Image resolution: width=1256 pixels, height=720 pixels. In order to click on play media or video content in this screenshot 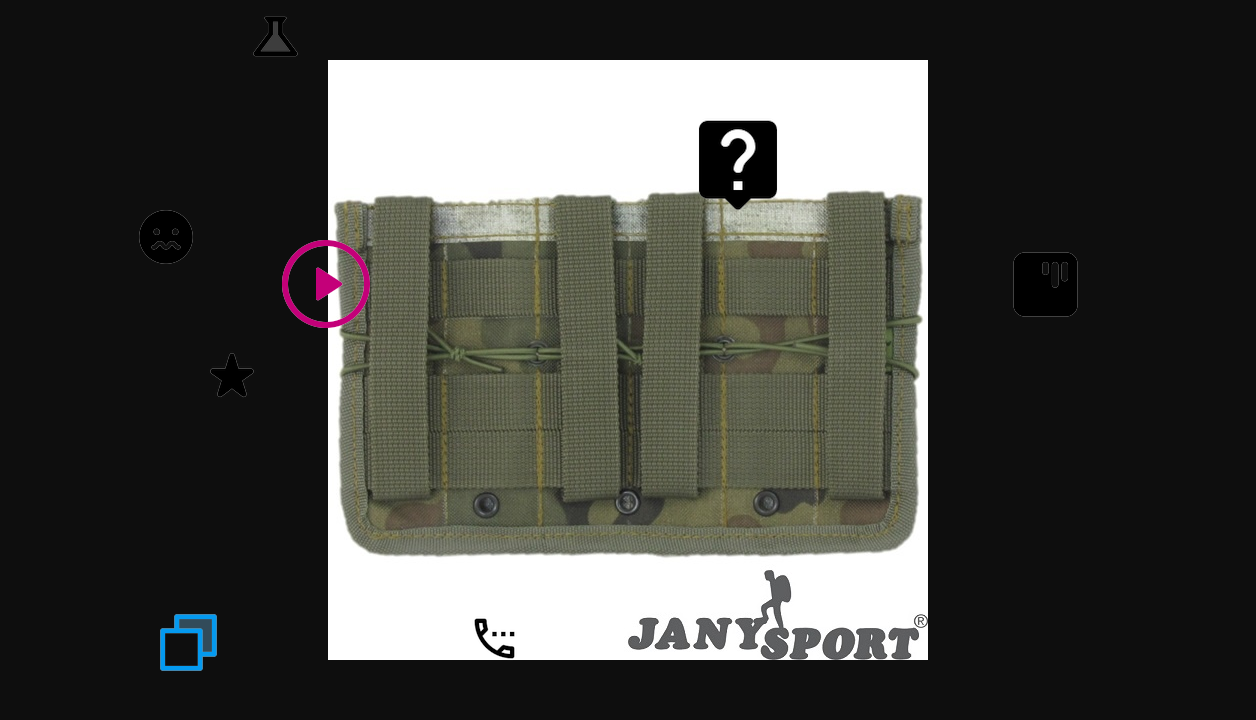, I will do `click(326, 284)`.